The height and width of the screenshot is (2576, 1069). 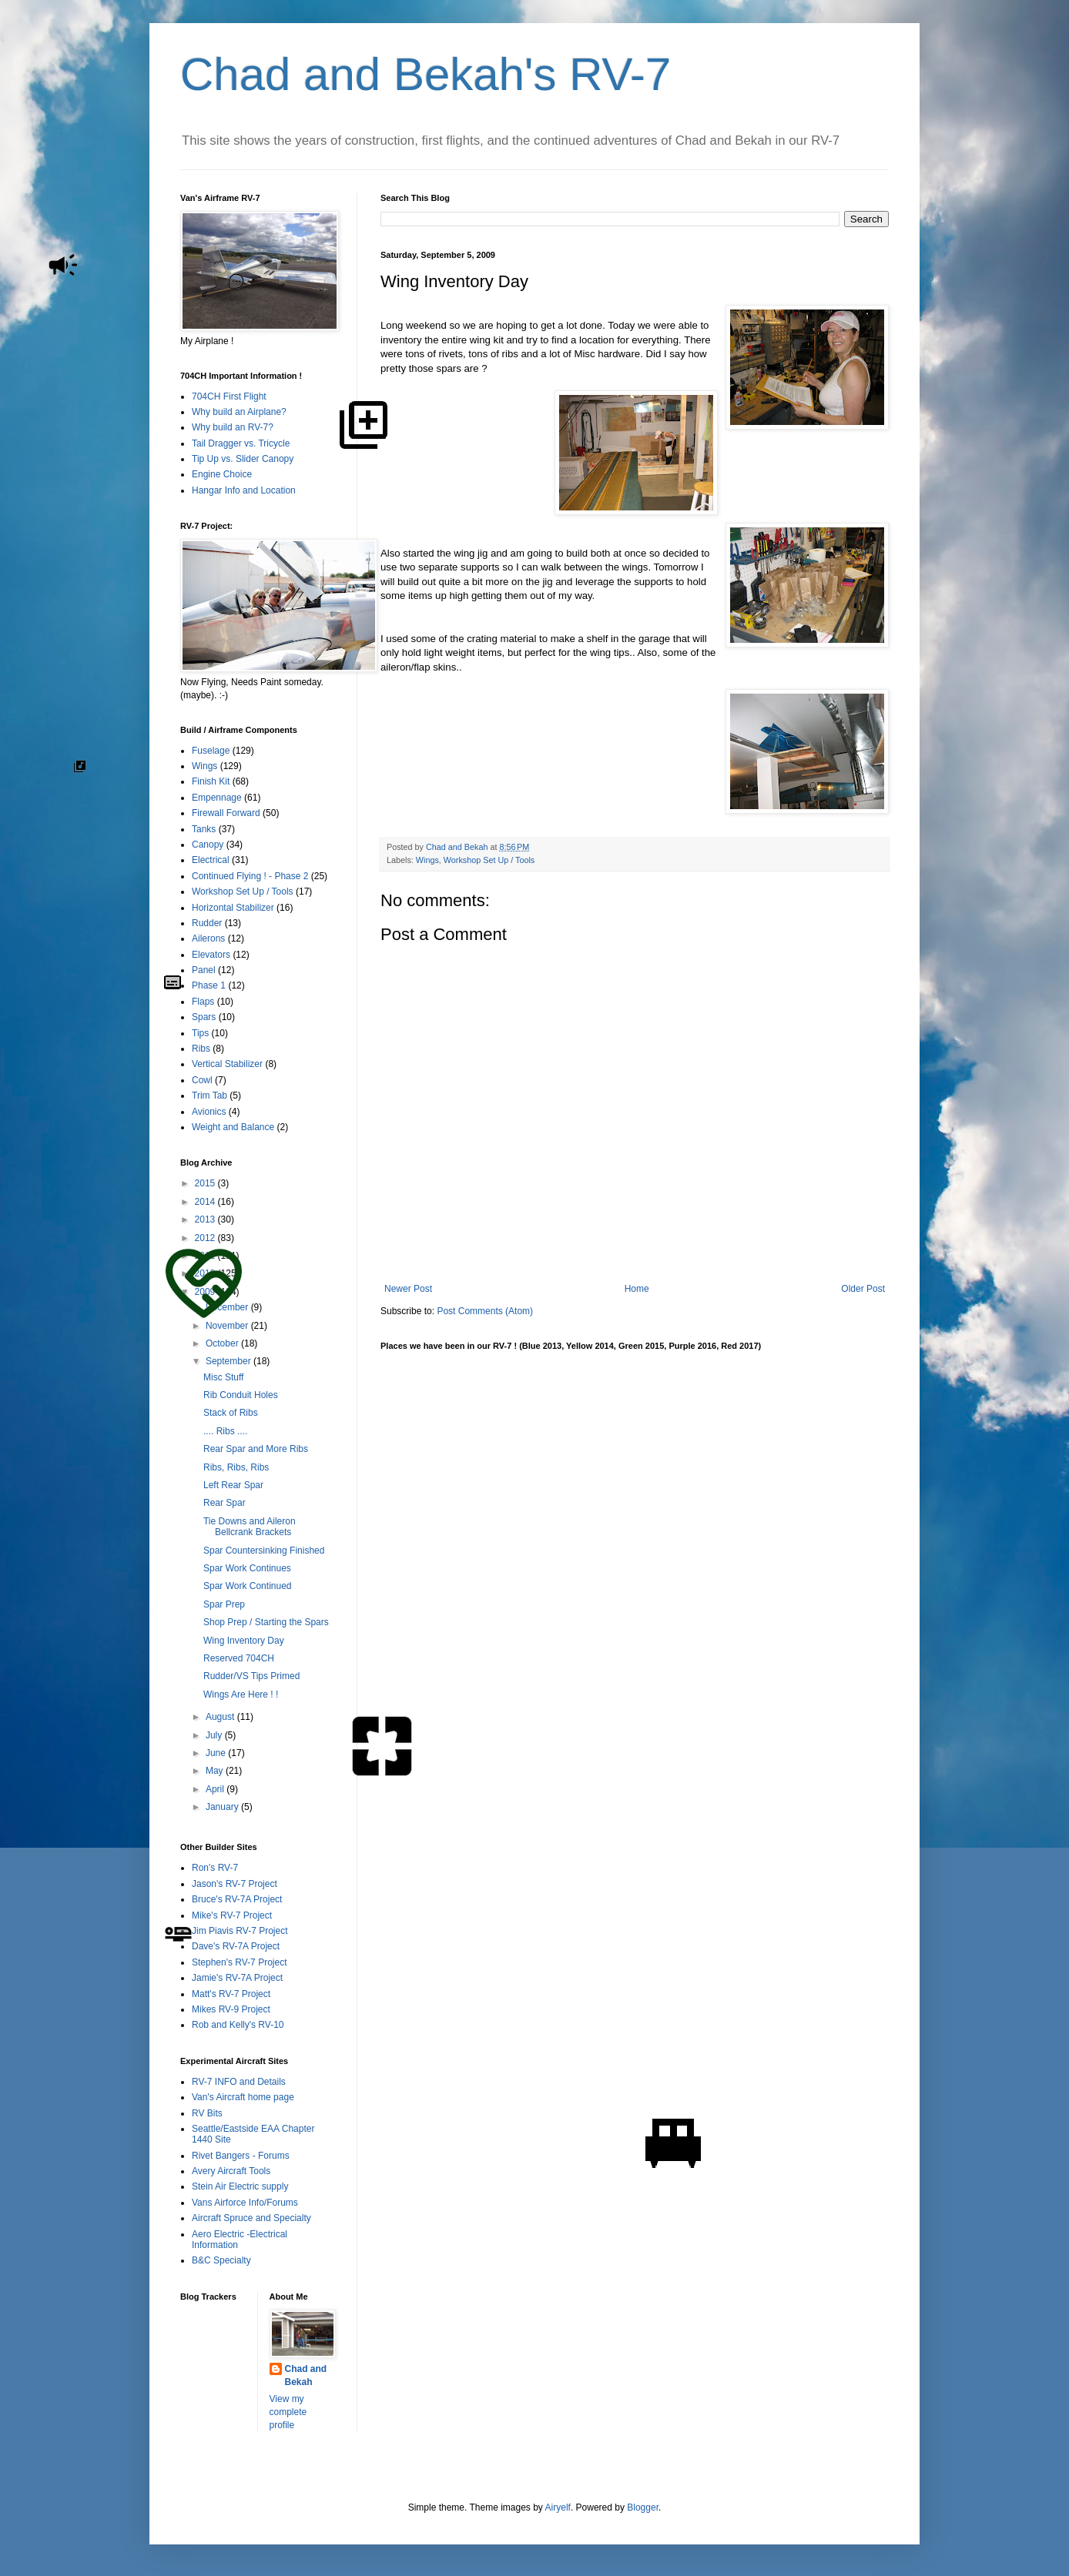 I want to click on access pages or documents, so click(x=382, y=1746).